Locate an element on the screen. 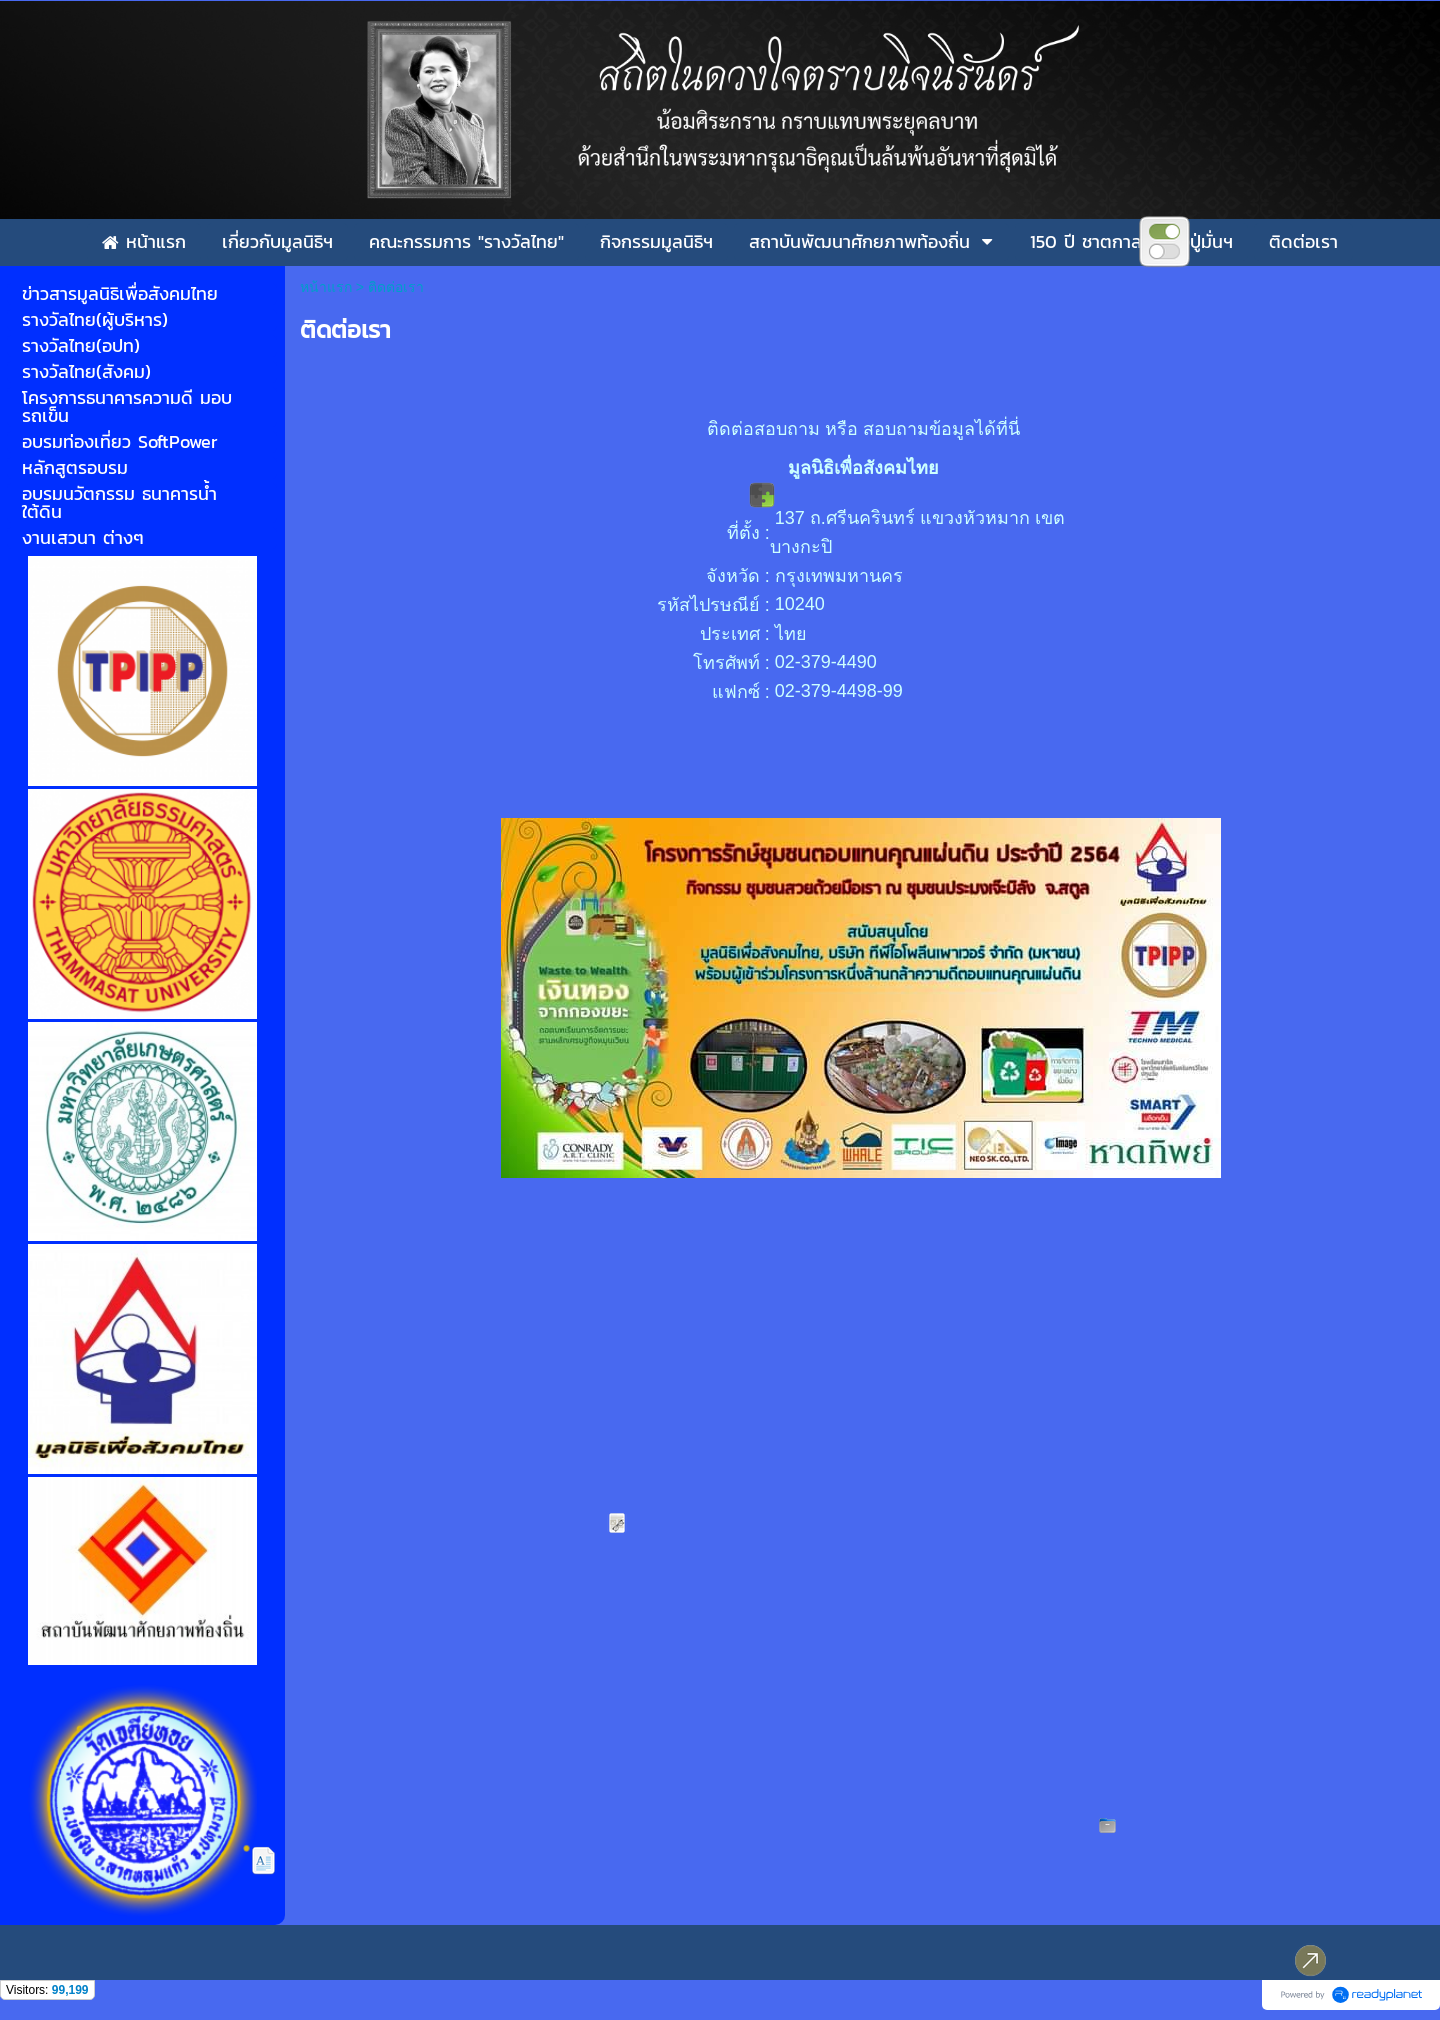 Image resolution: width=1440 pixels, height=2020 pixels. indicates a symbolic link or shortcut to another file is located at coordinates (1310, 1960).